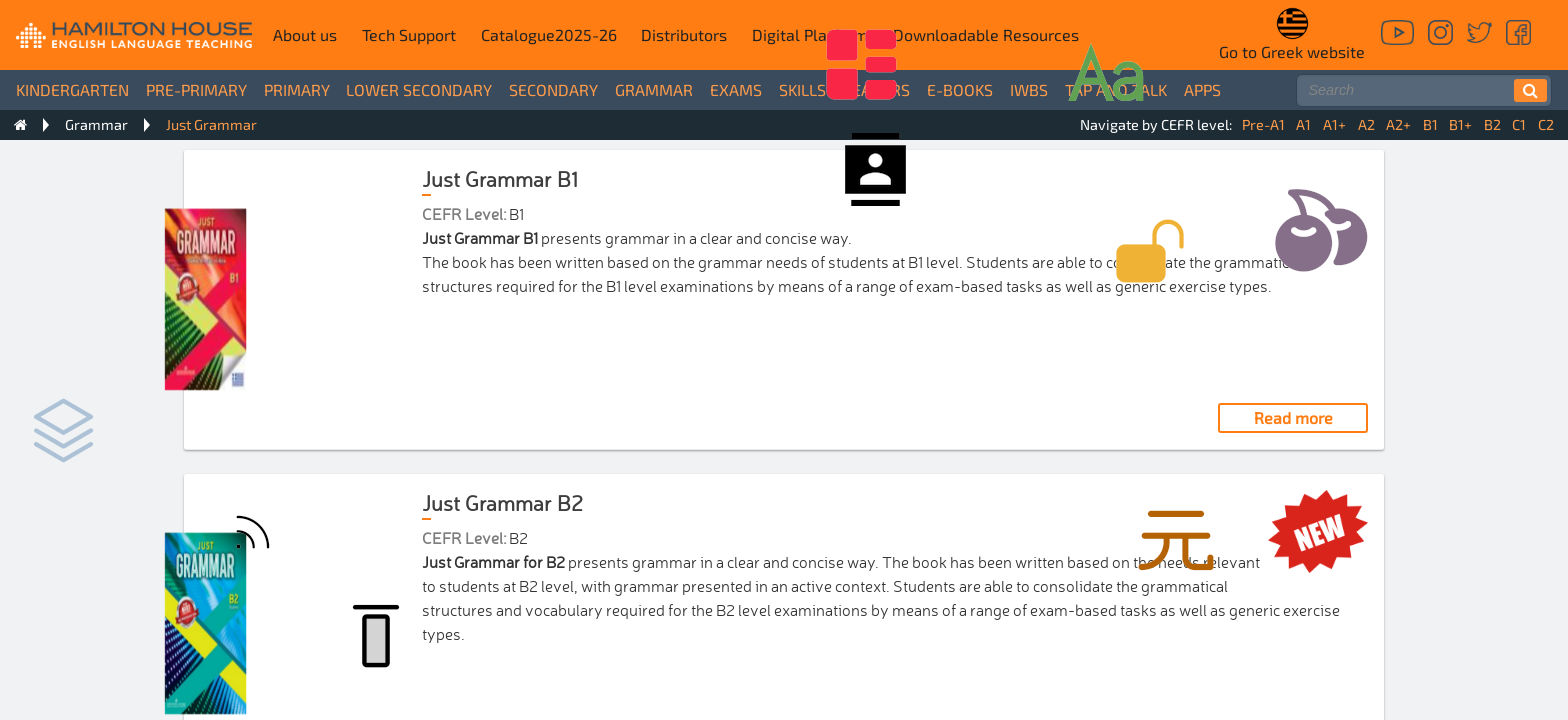 The image size is (1568, 720). What do you see at coordinates (1150, 251) in the screenshot?
I see `unlocked or unsecured state` at bounding box center [1150, 251].